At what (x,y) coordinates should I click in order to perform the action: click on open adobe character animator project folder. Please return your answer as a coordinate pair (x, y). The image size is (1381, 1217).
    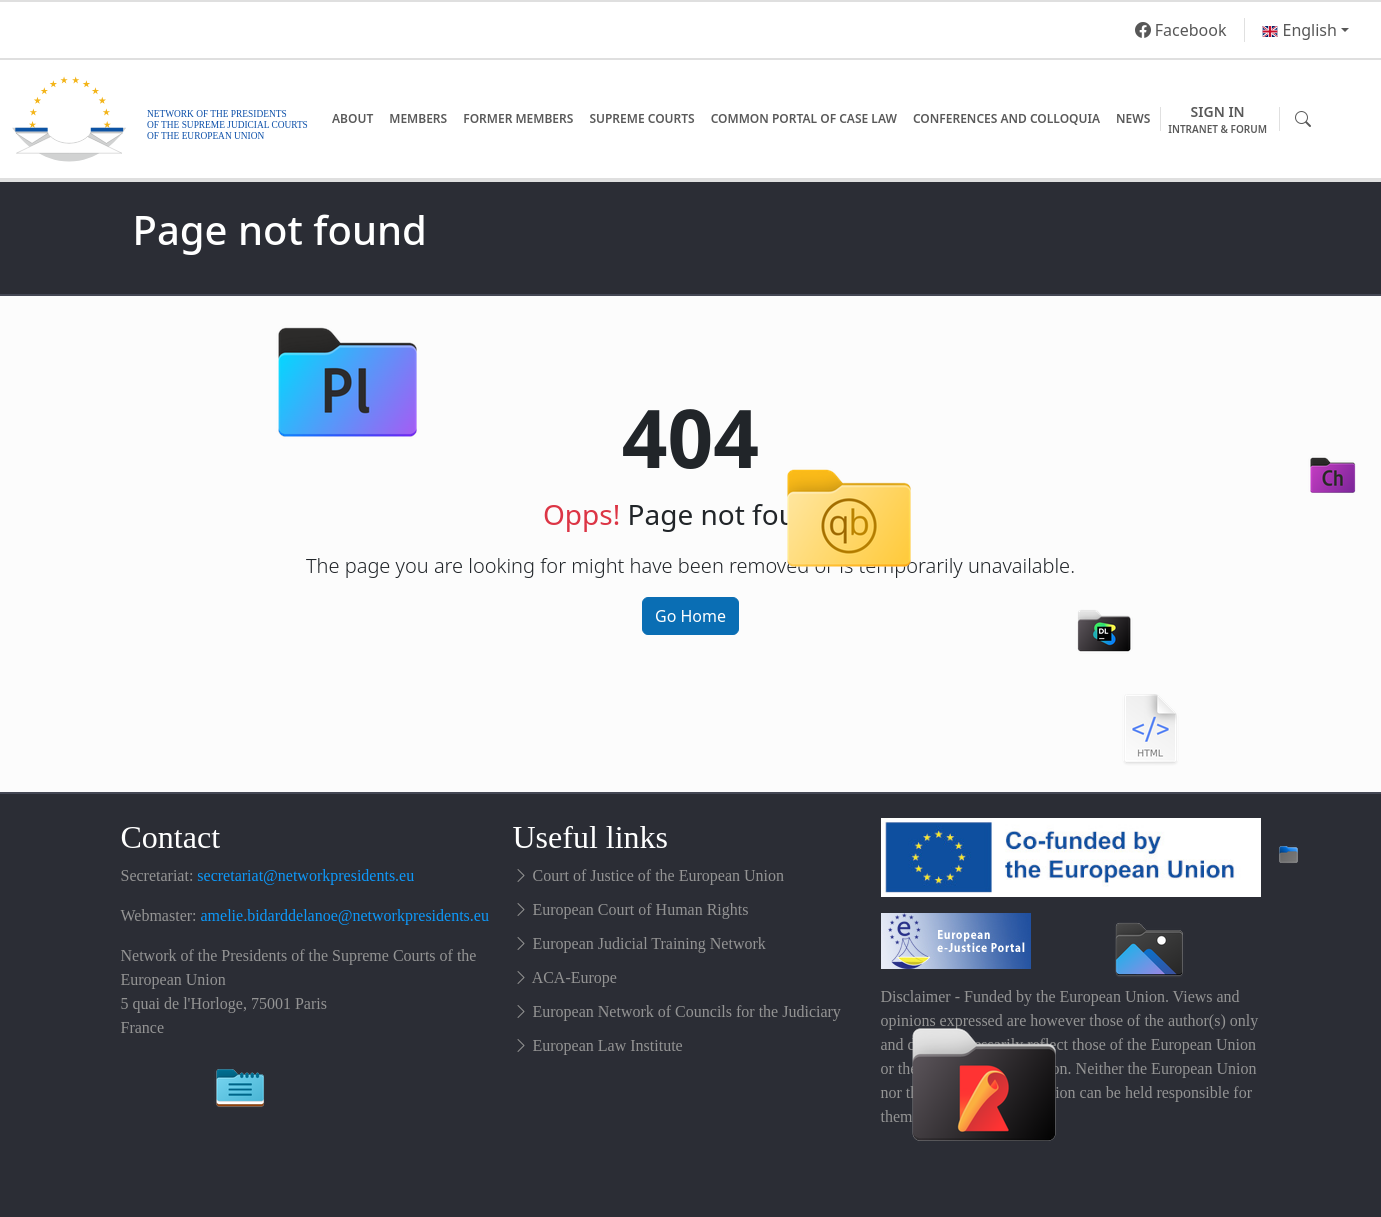
    Looking at the image, I should click on (1332, 476).